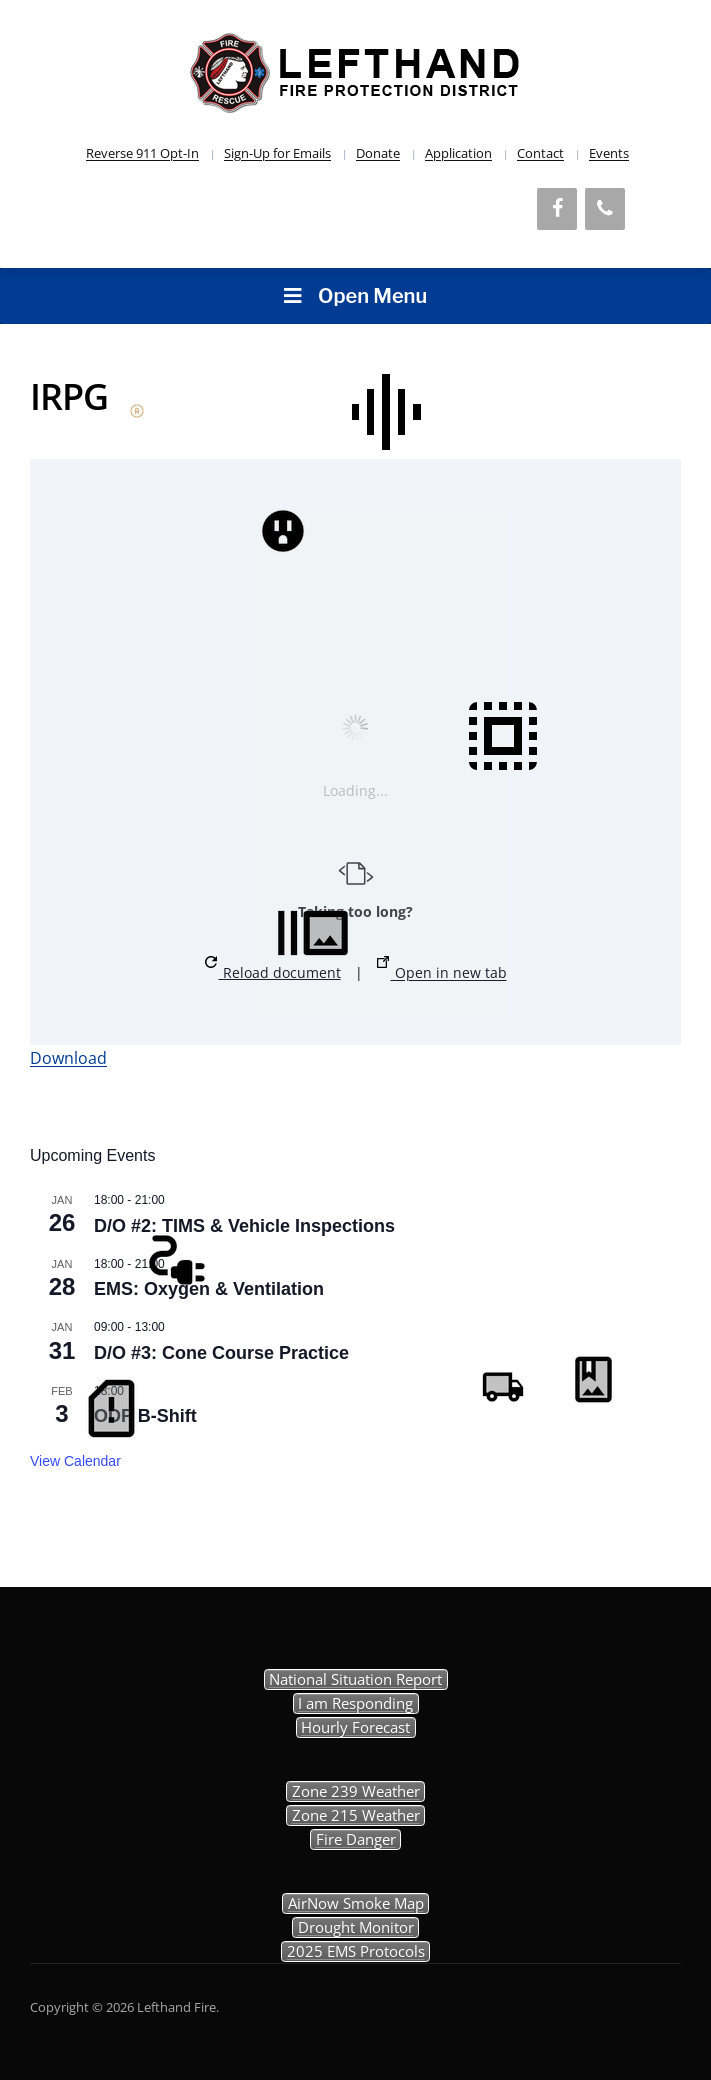  Describe the element at coordinates (503, 1387) in the screenshot. I see `track your delivery status` at that location.